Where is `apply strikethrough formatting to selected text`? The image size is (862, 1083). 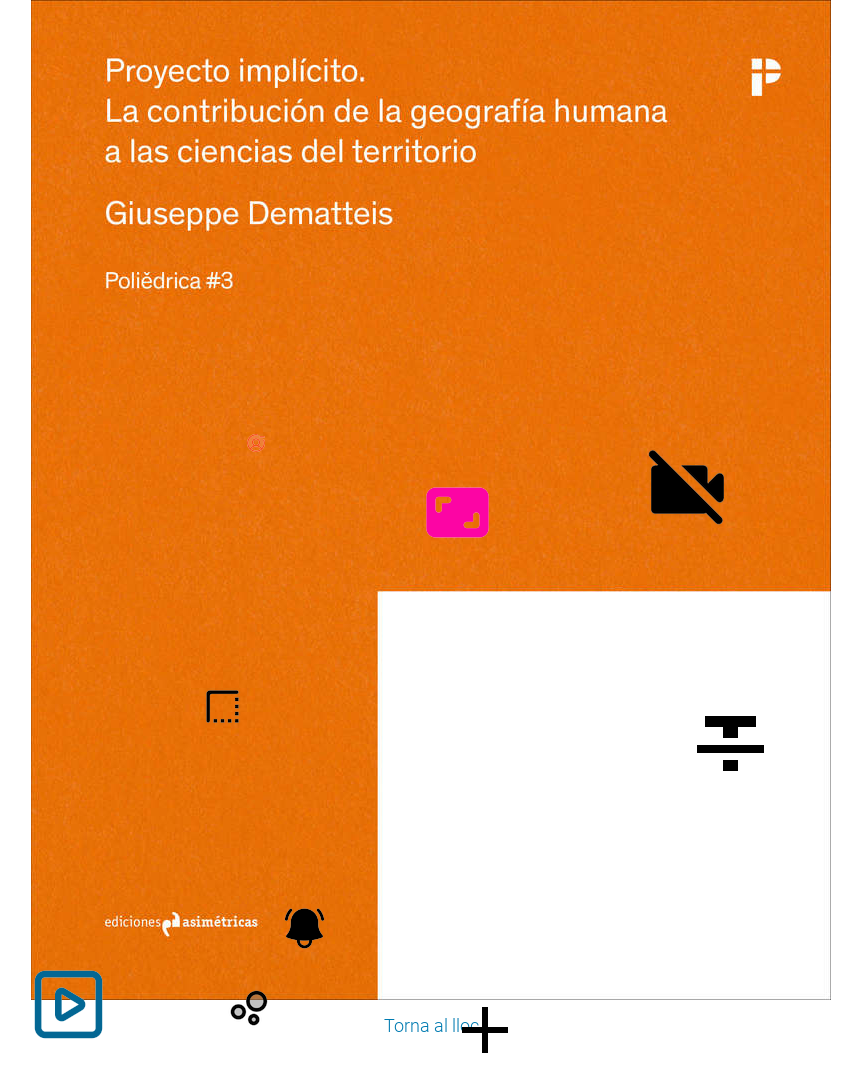 apply strikethrough formatting to selected text is located at coordinates (730, 745).